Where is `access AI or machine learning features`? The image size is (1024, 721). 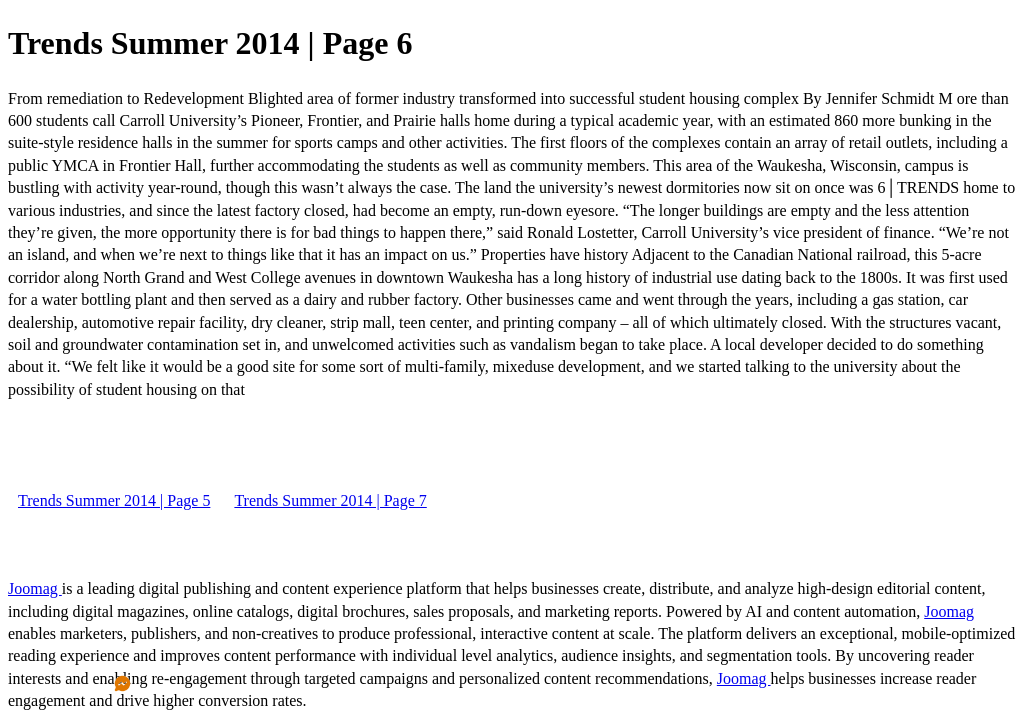
access AI or machine learning features is located at coordinates (953, 452).